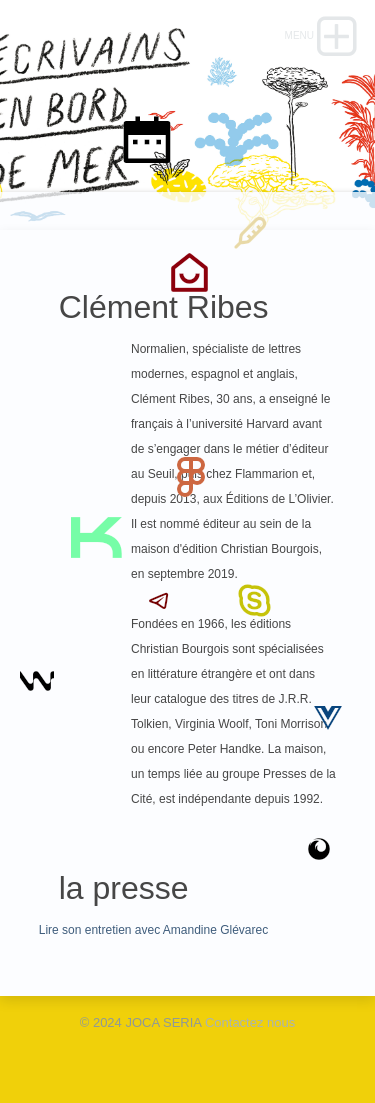 The width and height of the screenshot is (375, 1103). What do you see at coordinates (319, 849) in the screenshot?
I see `open Mozilla Firefox browser` at bounding box center [319, 849].